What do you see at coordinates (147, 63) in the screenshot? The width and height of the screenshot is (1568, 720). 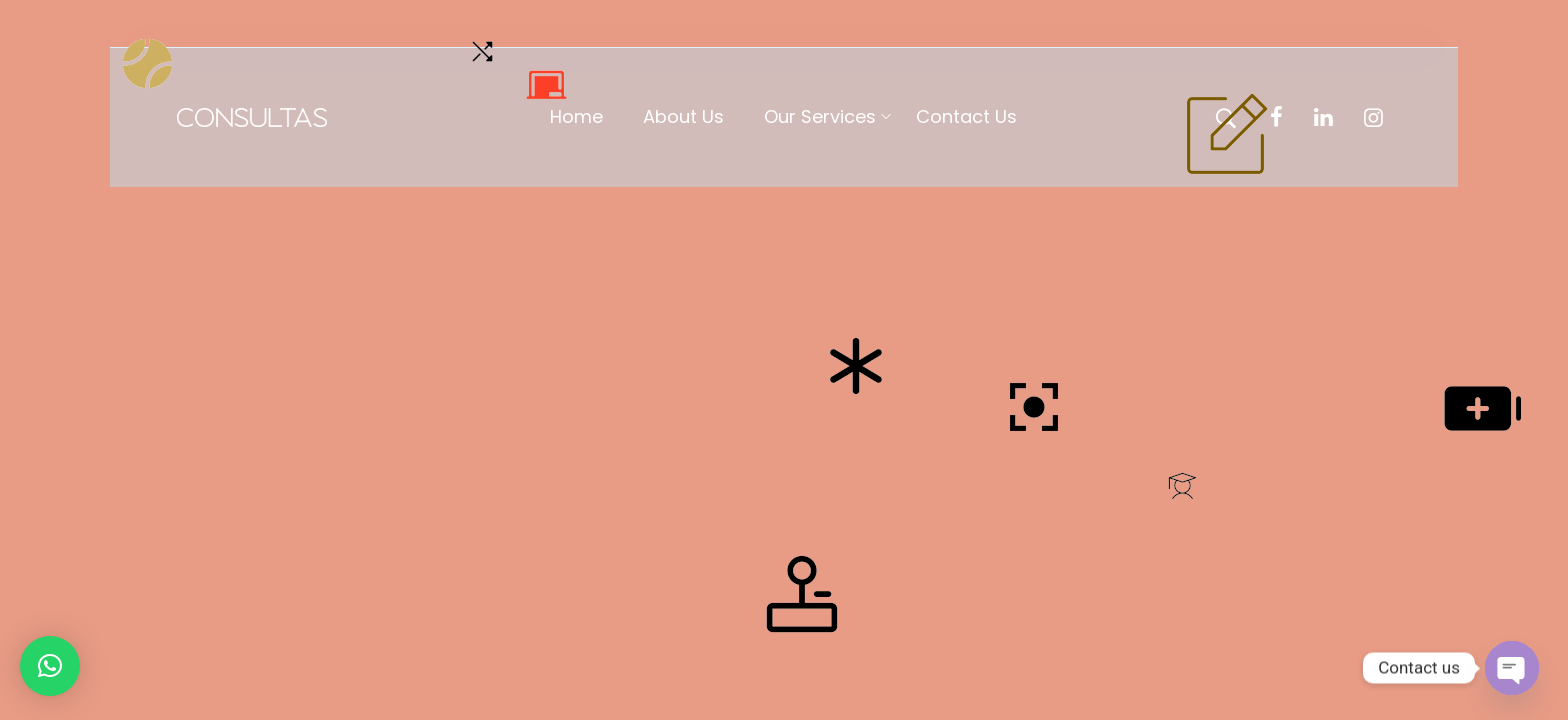 I see `access tennis or racquet sports features` at bounding box center [147, 63].